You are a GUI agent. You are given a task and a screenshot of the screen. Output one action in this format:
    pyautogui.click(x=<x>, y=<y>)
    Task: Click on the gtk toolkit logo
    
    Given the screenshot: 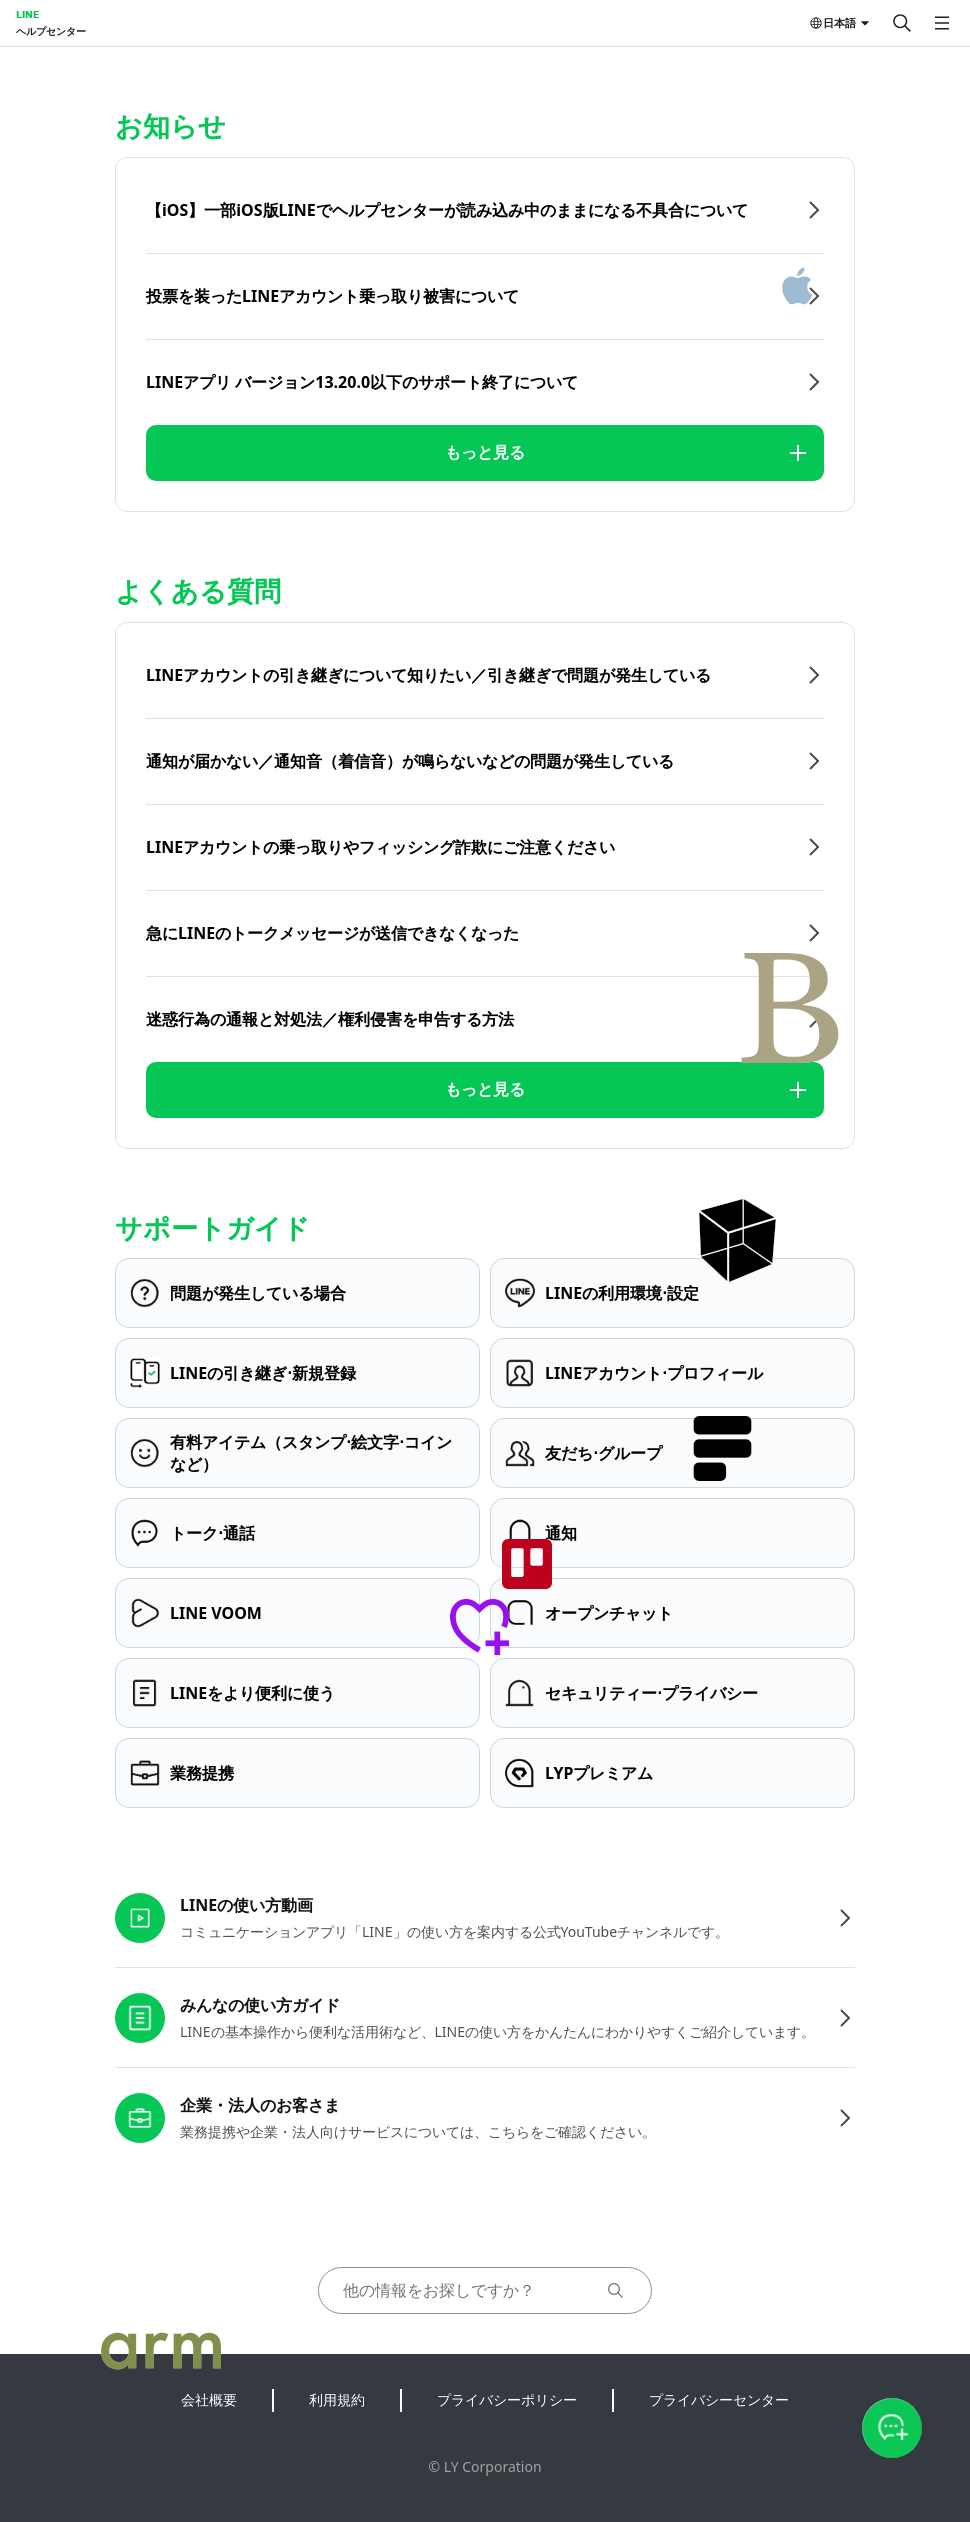 What is the action you would take?
    pyautogui.click(x=737, y=1240)
    